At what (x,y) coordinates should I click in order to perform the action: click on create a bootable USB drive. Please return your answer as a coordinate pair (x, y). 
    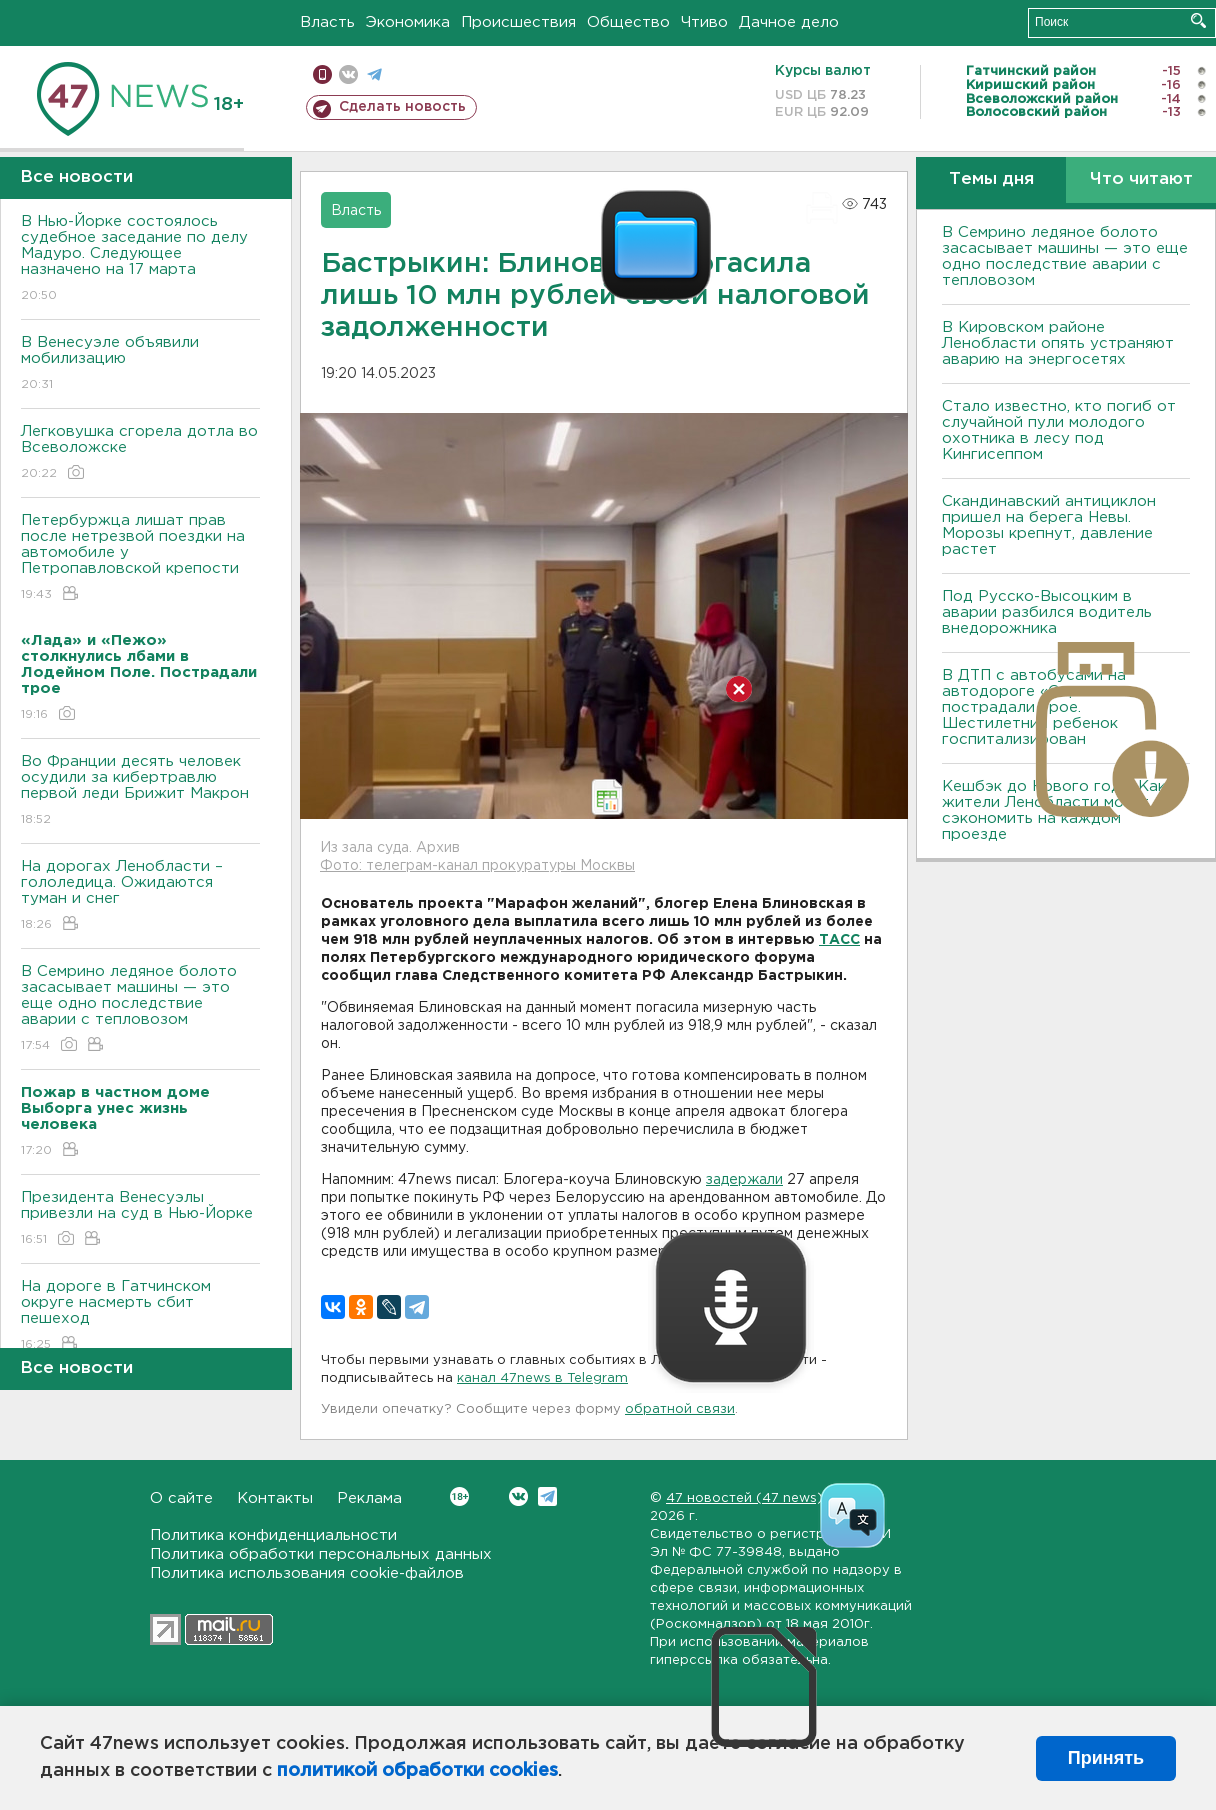
    Looking at the image, I should click on (1101, 729).